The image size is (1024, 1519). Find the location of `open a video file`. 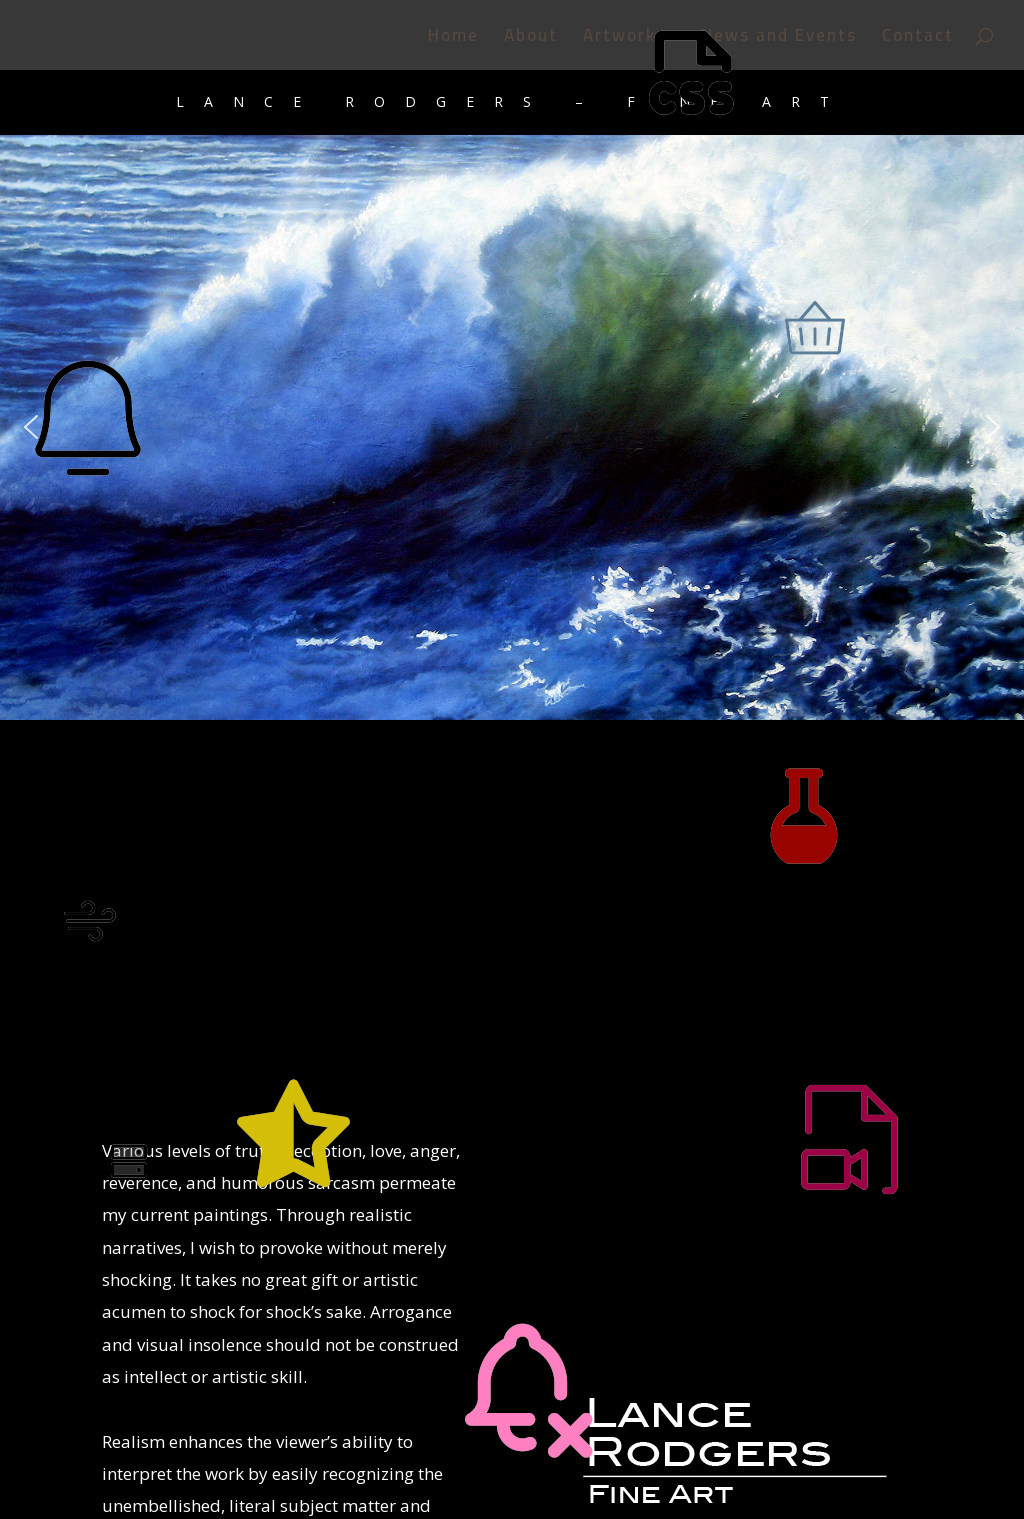

open a video file is located at coordinates (851, 1139).